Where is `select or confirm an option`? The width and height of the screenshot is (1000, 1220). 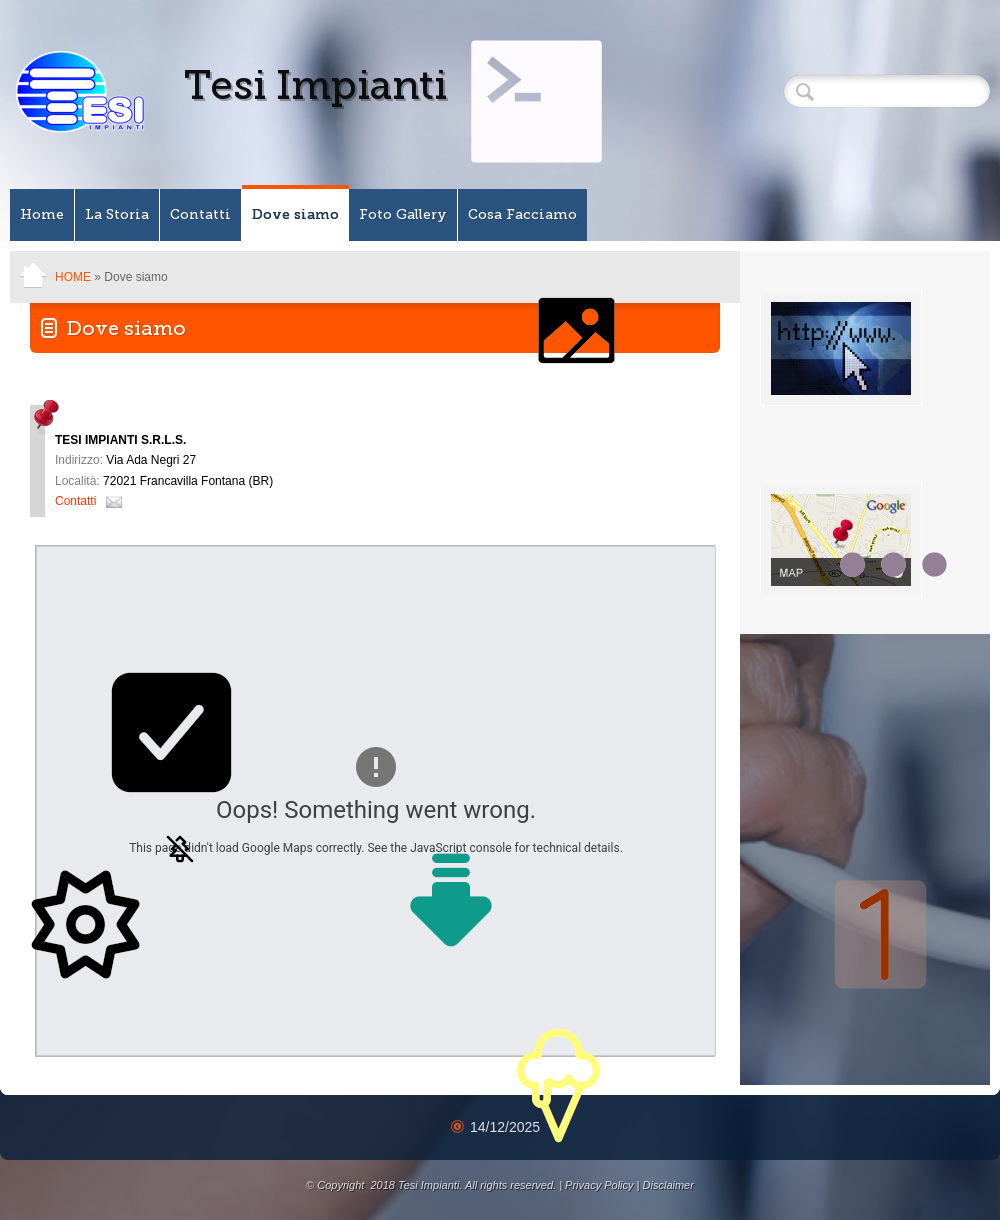
select or confirm an option is located at coordinates (171, 732).